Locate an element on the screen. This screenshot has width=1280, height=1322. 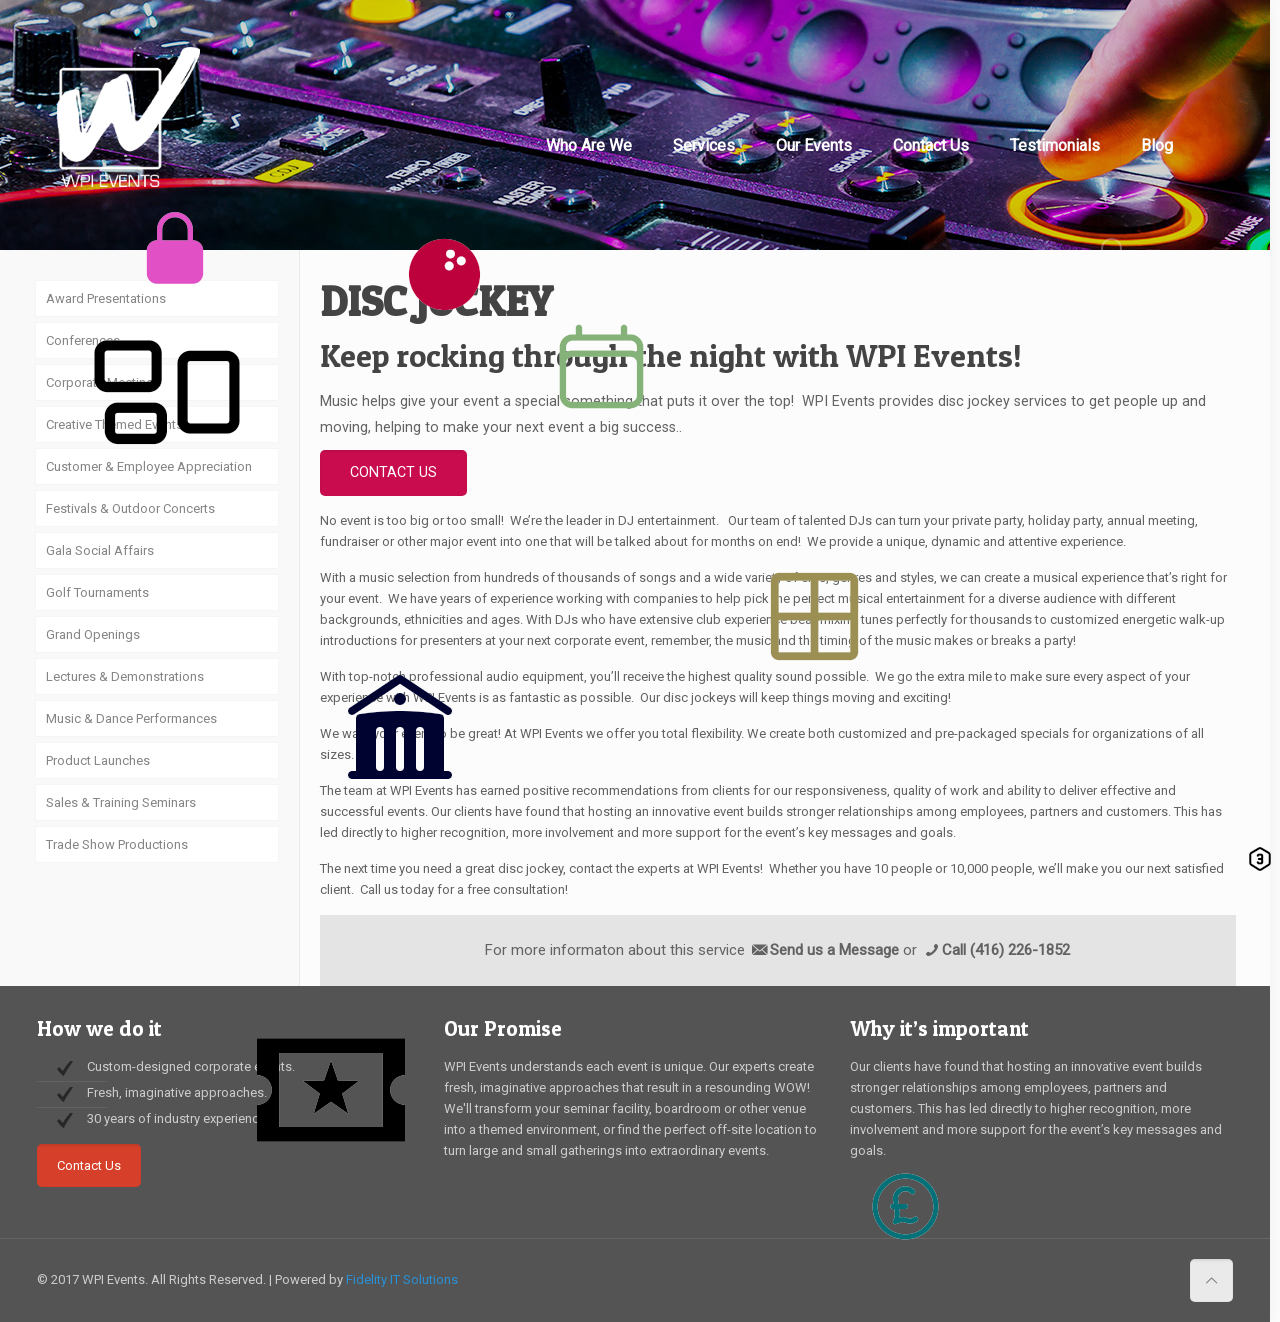
view items in grid layout is located at coordinates (814, 616).